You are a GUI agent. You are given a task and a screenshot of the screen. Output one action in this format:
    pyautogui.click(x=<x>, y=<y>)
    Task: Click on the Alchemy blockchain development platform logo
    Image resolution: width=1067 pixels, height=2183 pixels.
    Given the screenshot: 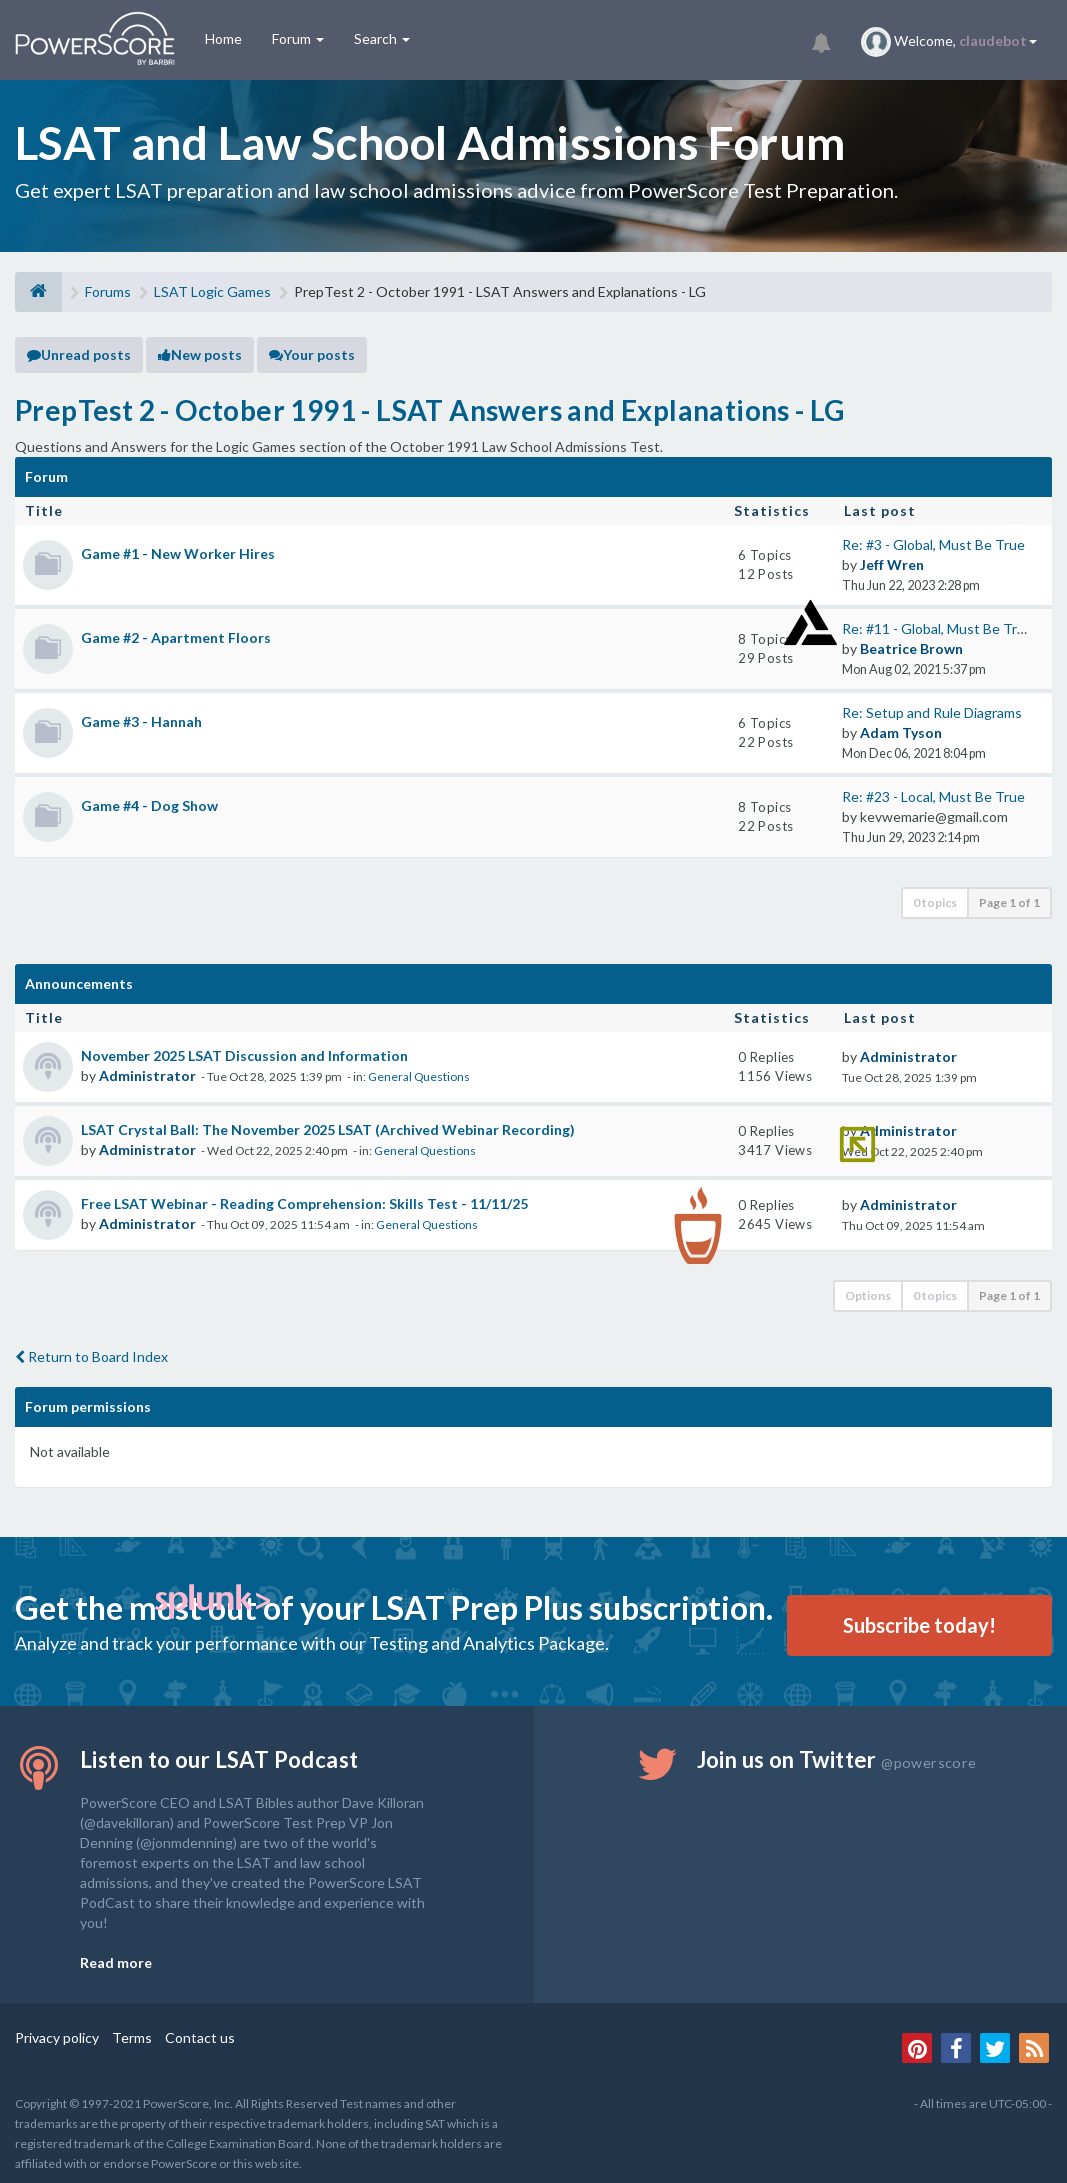 What is the action you would take?
    pyautogui.click(x=810, y=622)
    